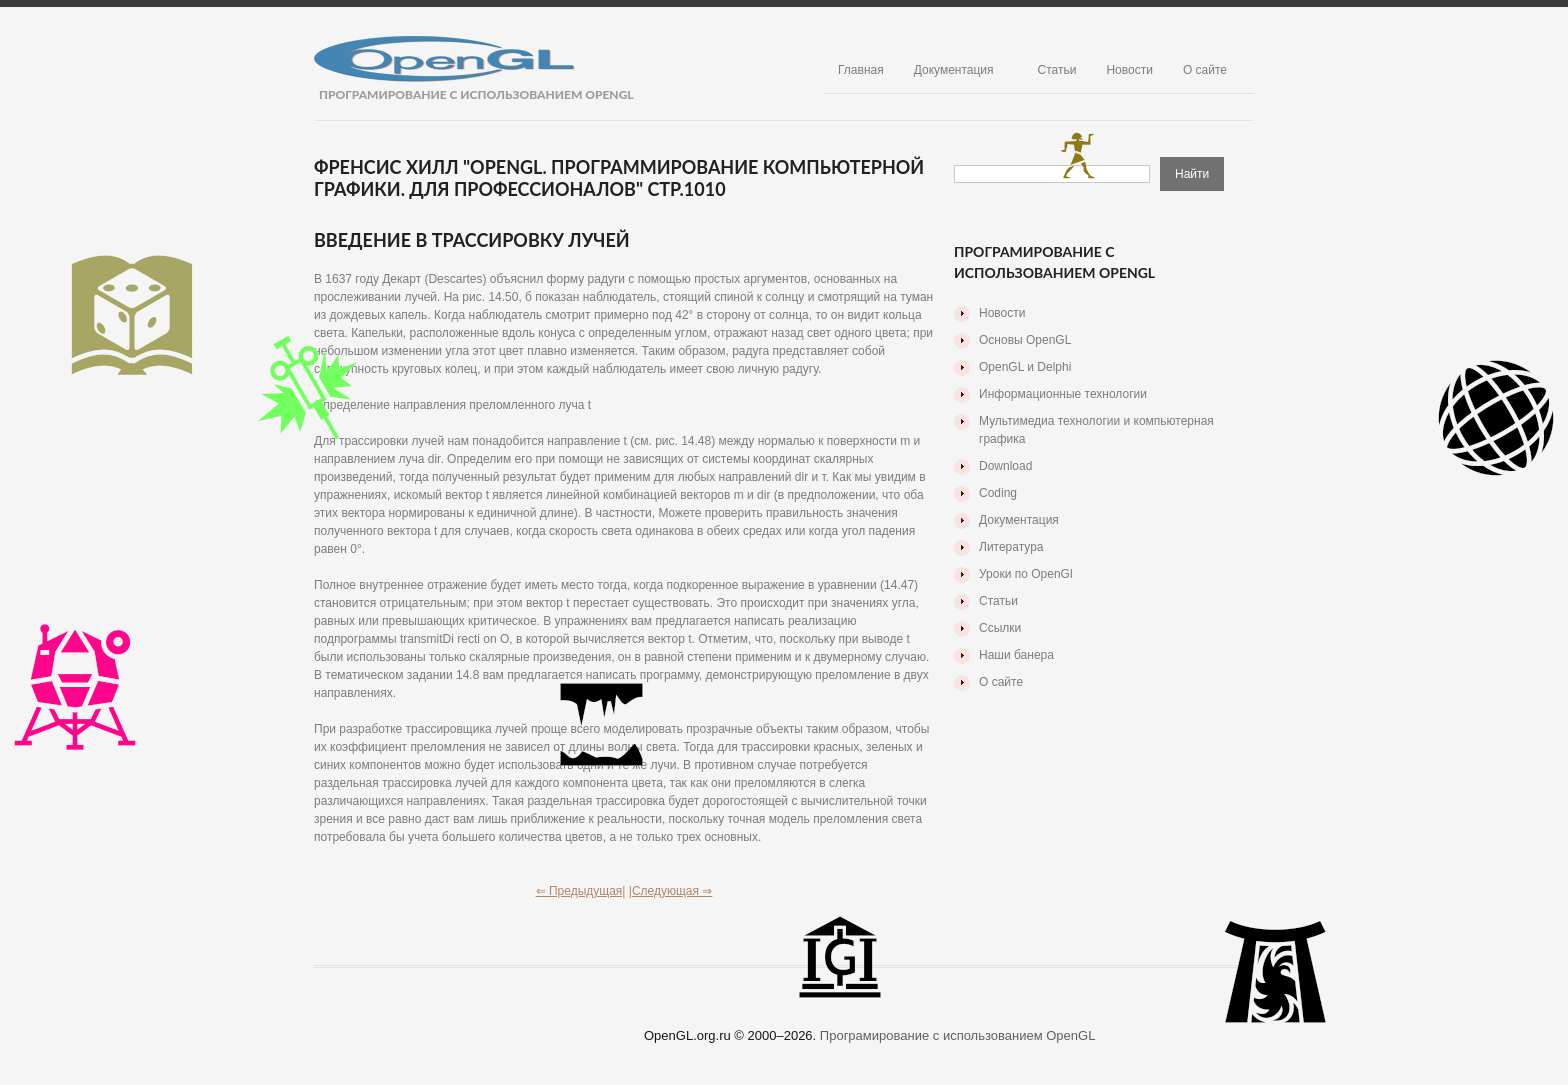 The height and width of the screenshot is (1085, 1568). What do you see at coordinates (132, 316) in the screenshot?
I see `view game rules and instructions` at bounding box center [132, 316].